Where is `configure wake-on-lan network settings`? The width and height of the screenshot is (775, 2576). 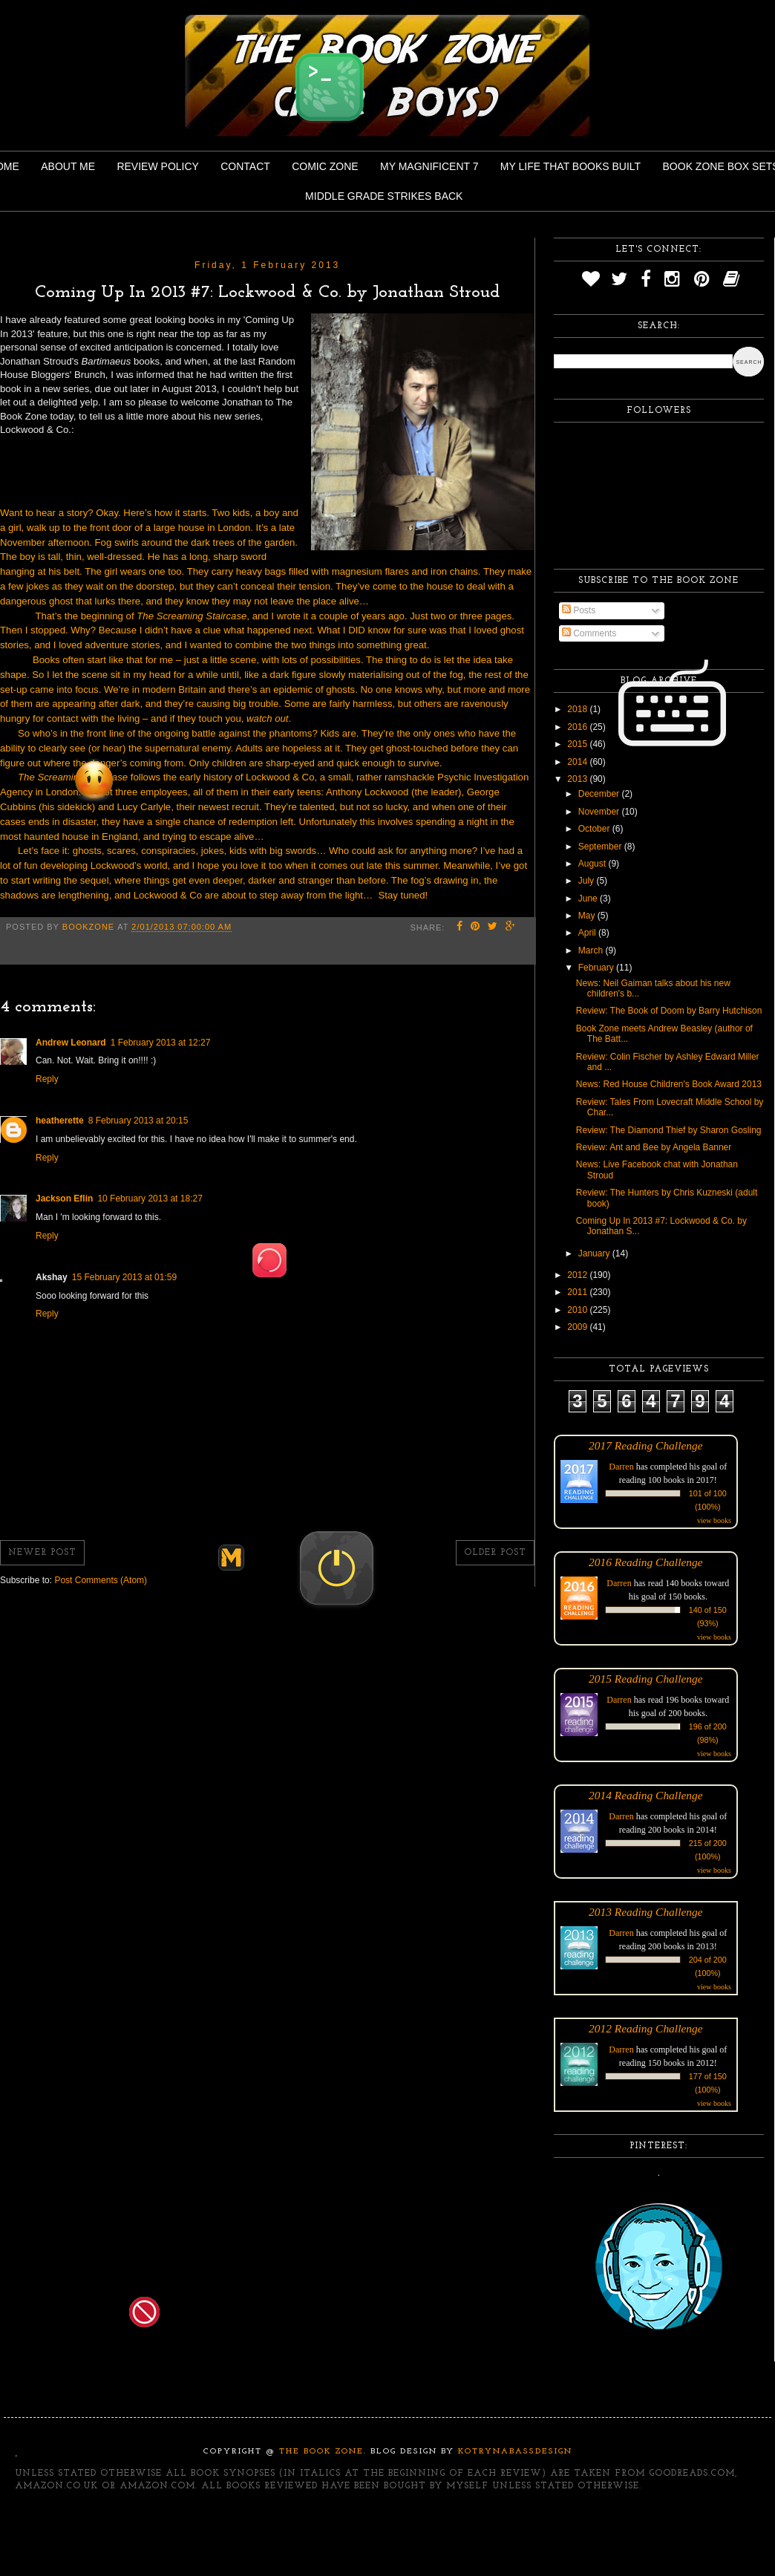
configure wake-on-lan network settings is located at coordinates (336, 1569).